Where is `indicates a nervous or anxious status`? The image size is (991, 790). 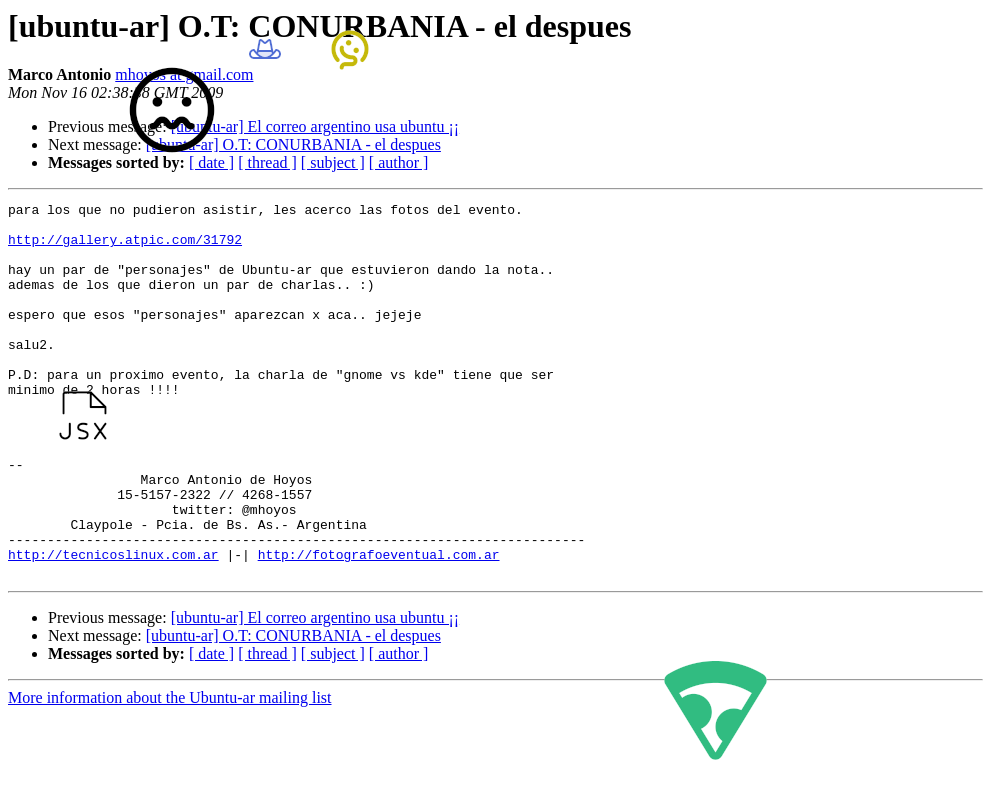 indicates a nervous or anxious status is located at coordinates (172, 110).